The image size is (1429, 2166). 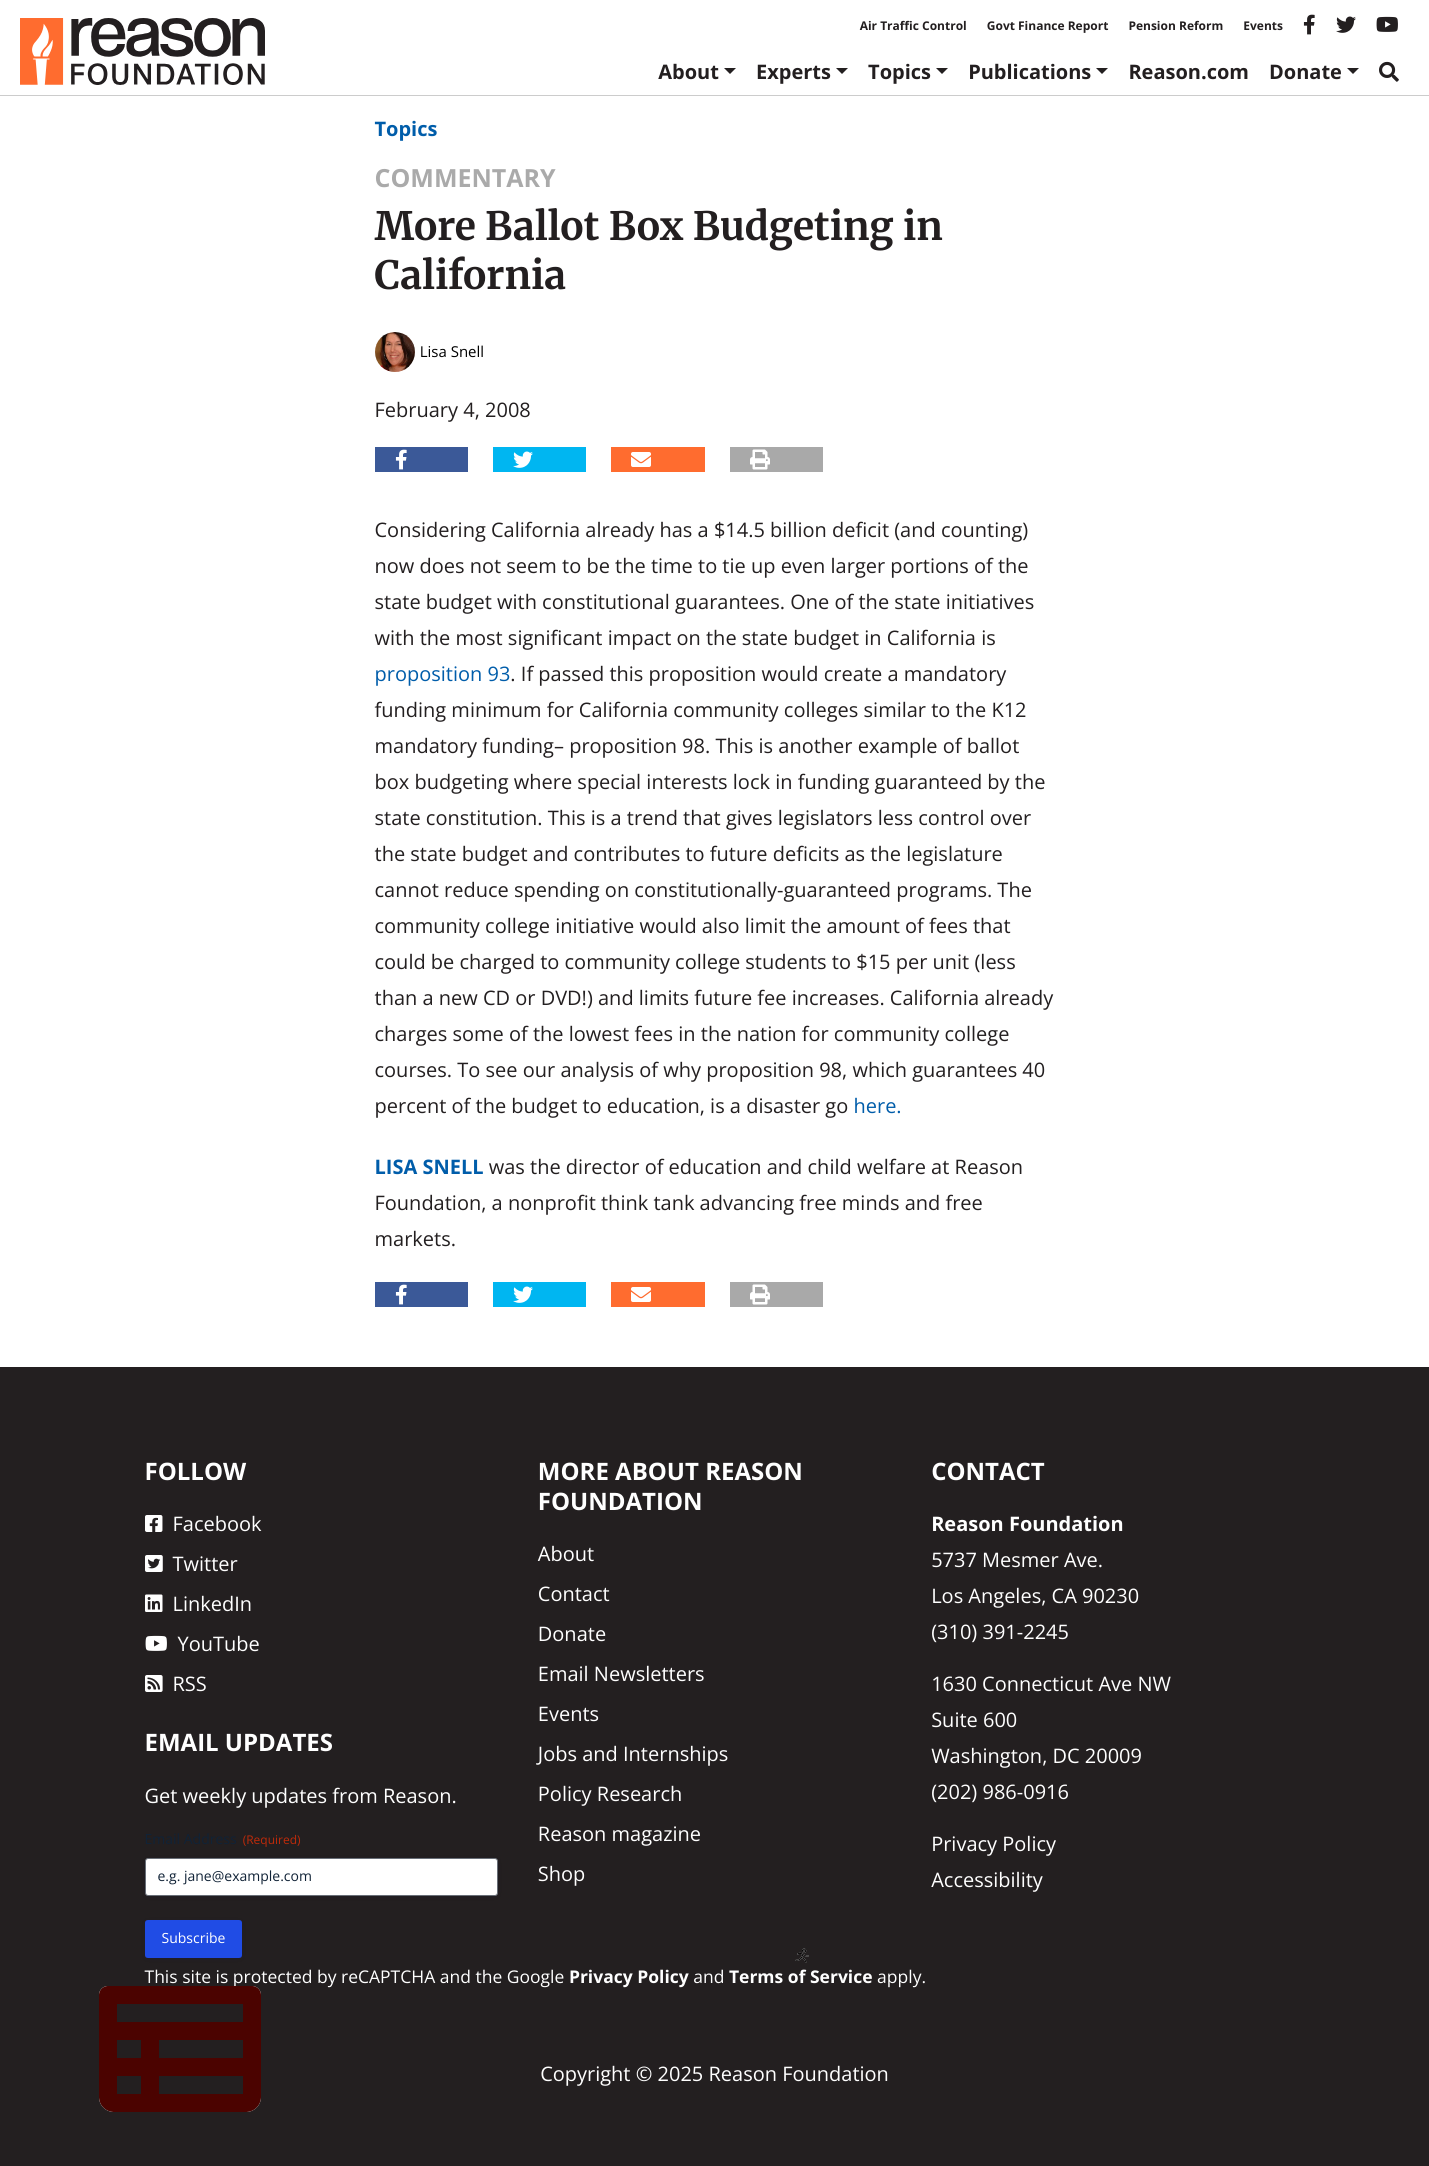 What do you see at coordinates (180, 2049) in the screenshot?
I see `view data in table format` at bounding box center [180, 2049].